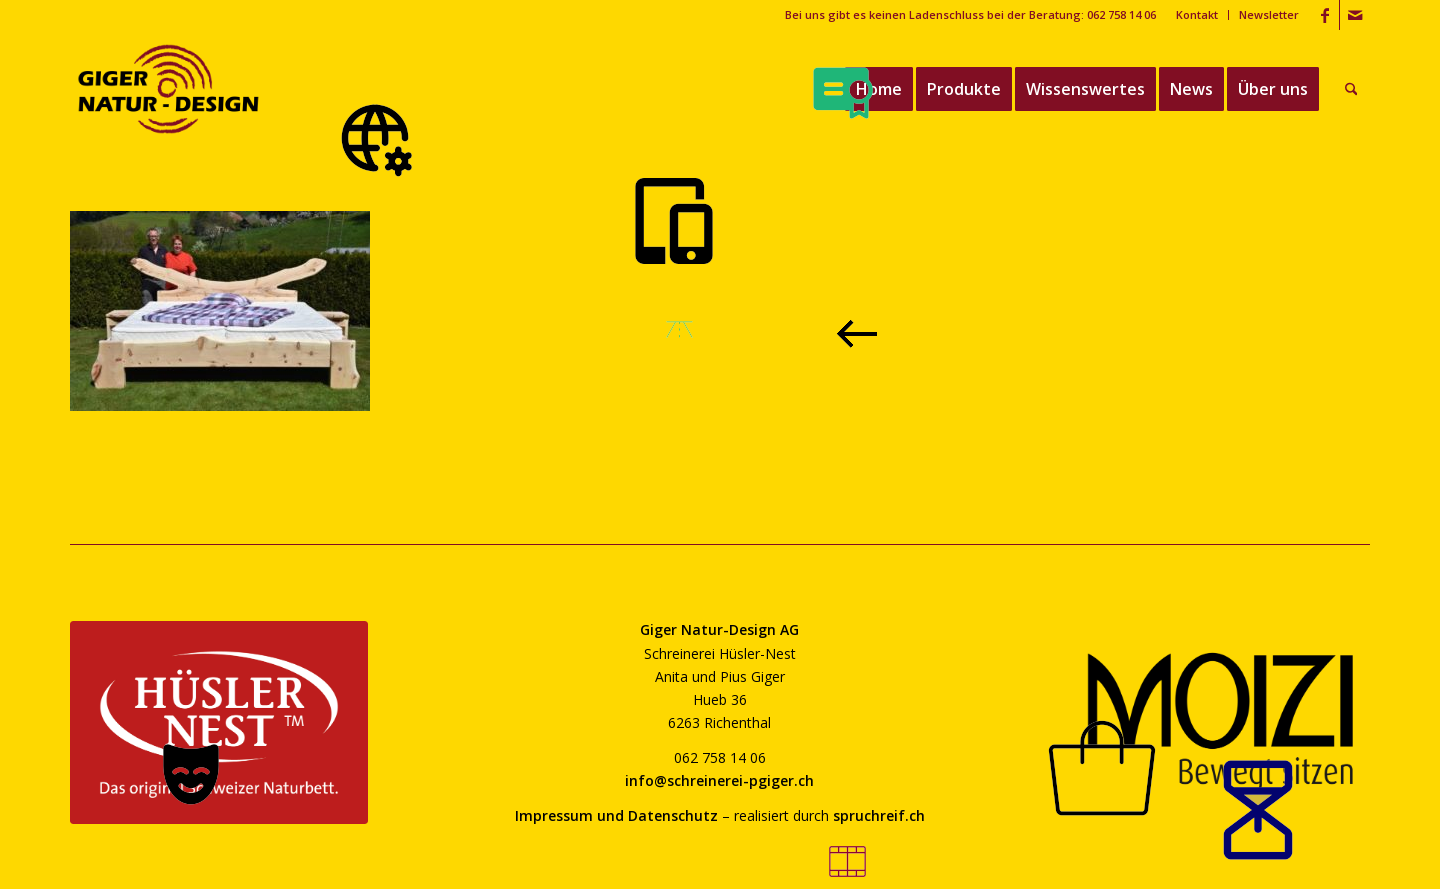 This screenshot has height=889, width=1440. I want to click on view directions or navigation, so click(679, 329).